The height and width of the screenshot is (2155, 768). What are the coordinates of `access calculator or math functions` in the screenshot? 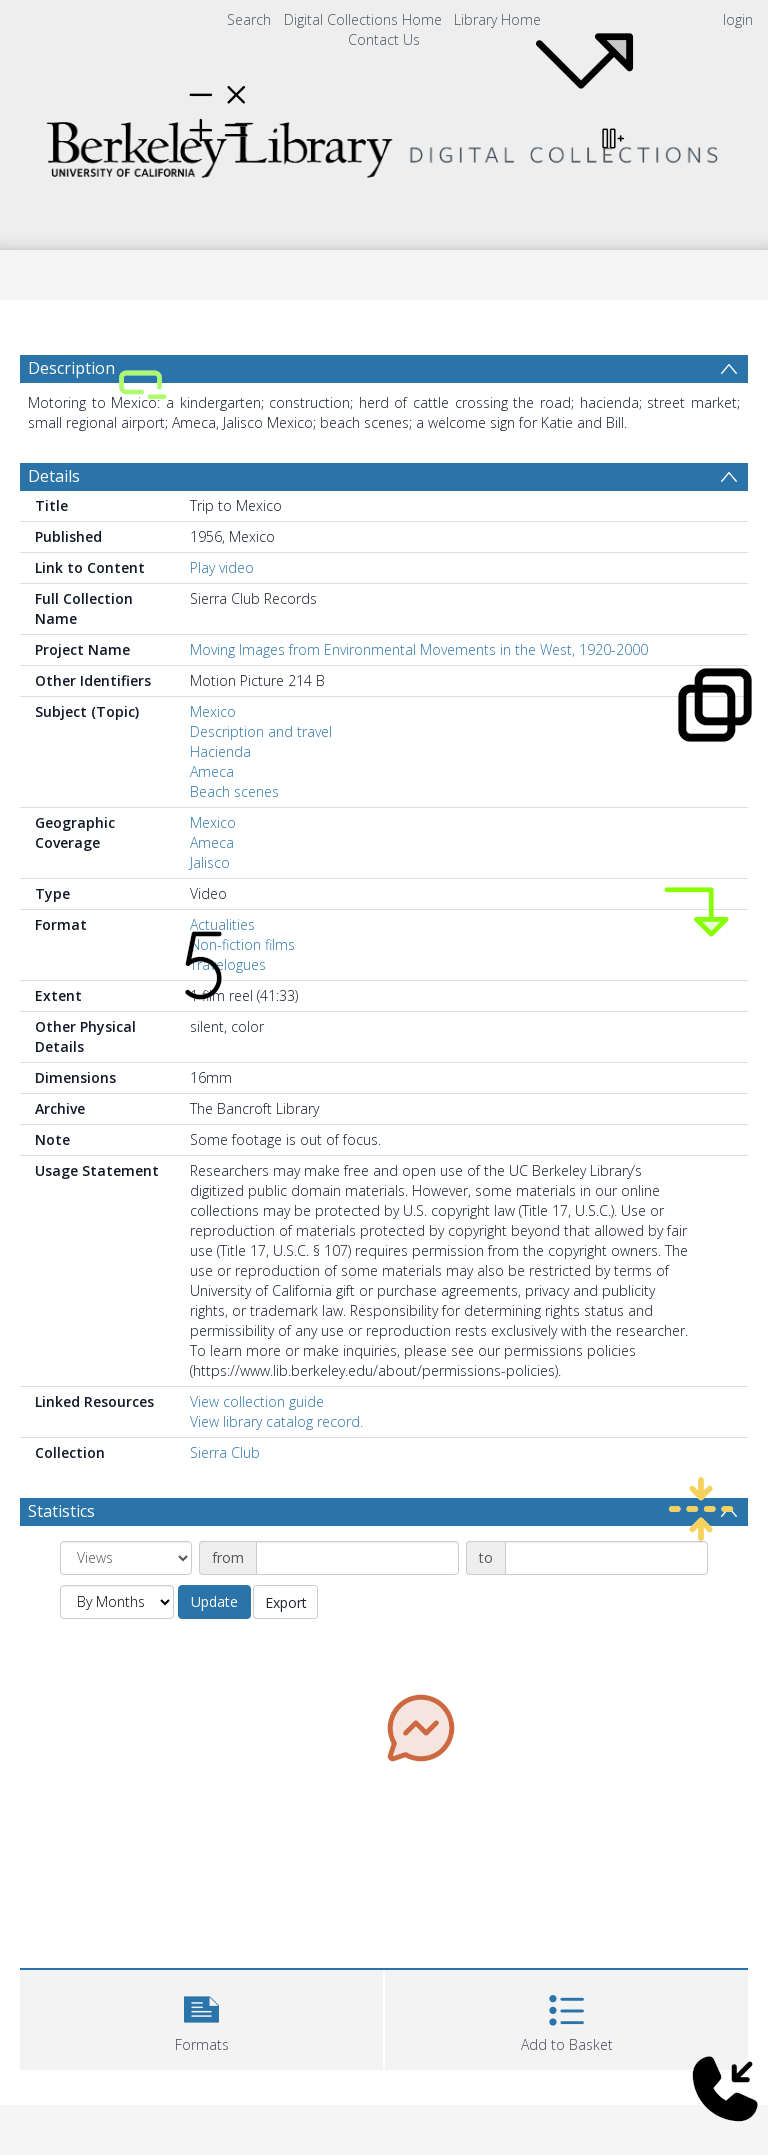 It's located at (218, 112).